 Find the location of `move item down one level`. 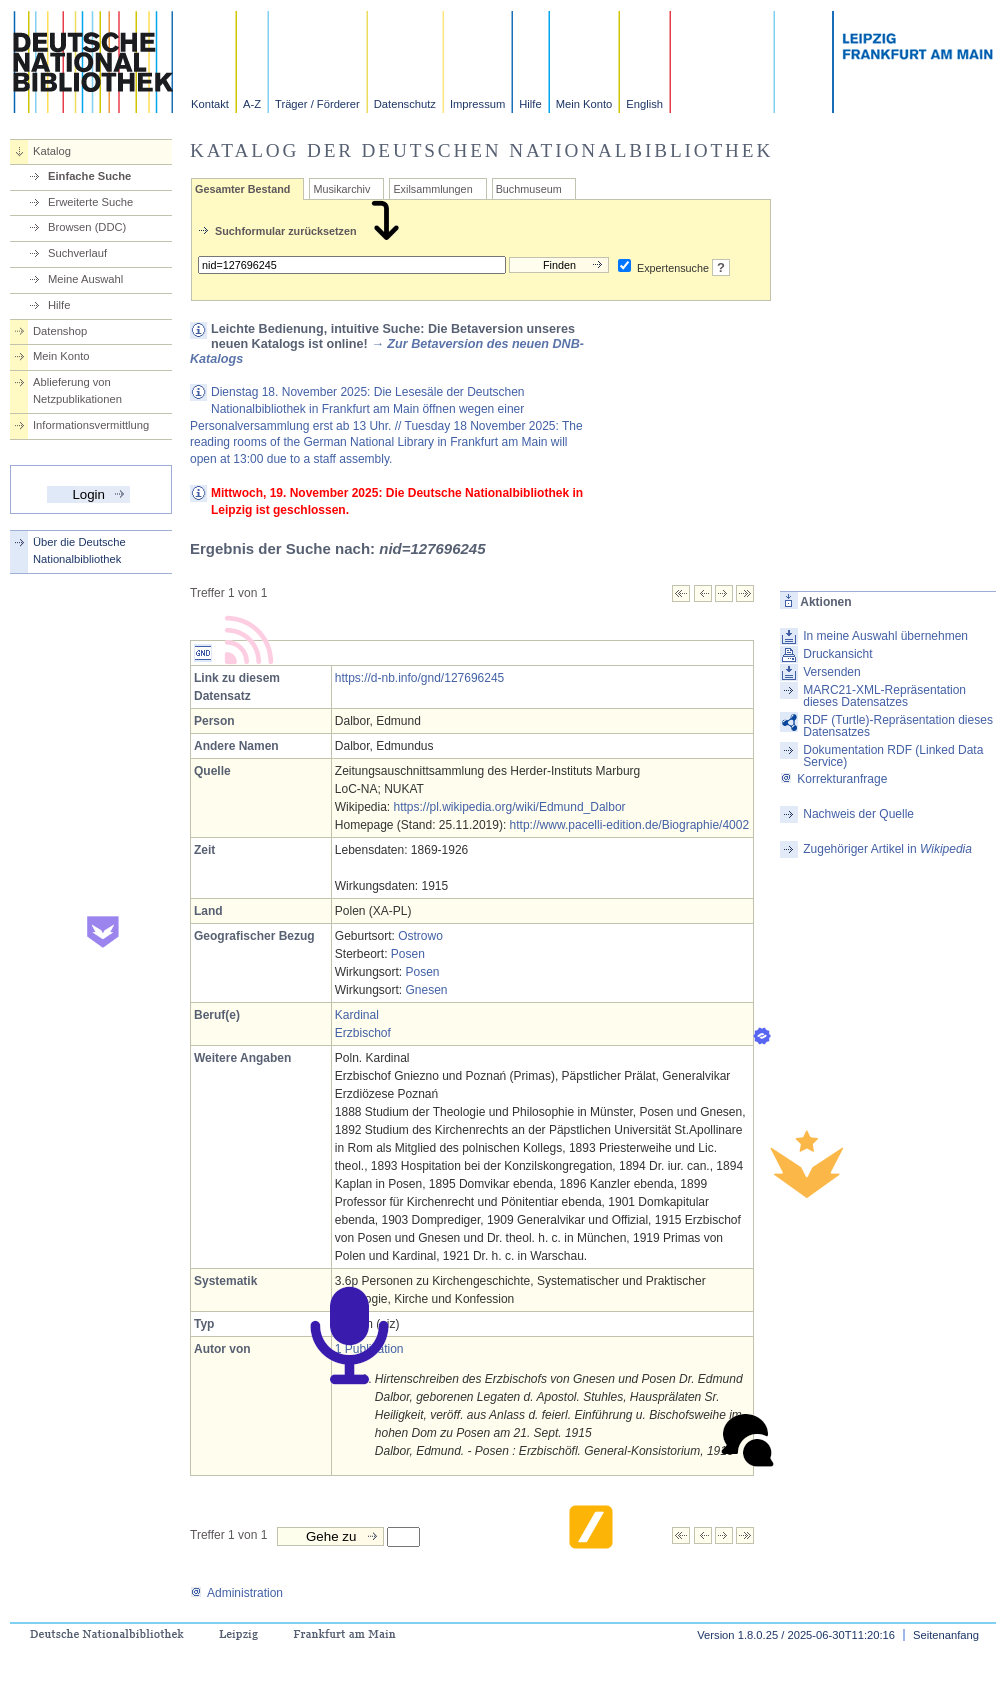

move item down one level is located at coordinates (386, 220).